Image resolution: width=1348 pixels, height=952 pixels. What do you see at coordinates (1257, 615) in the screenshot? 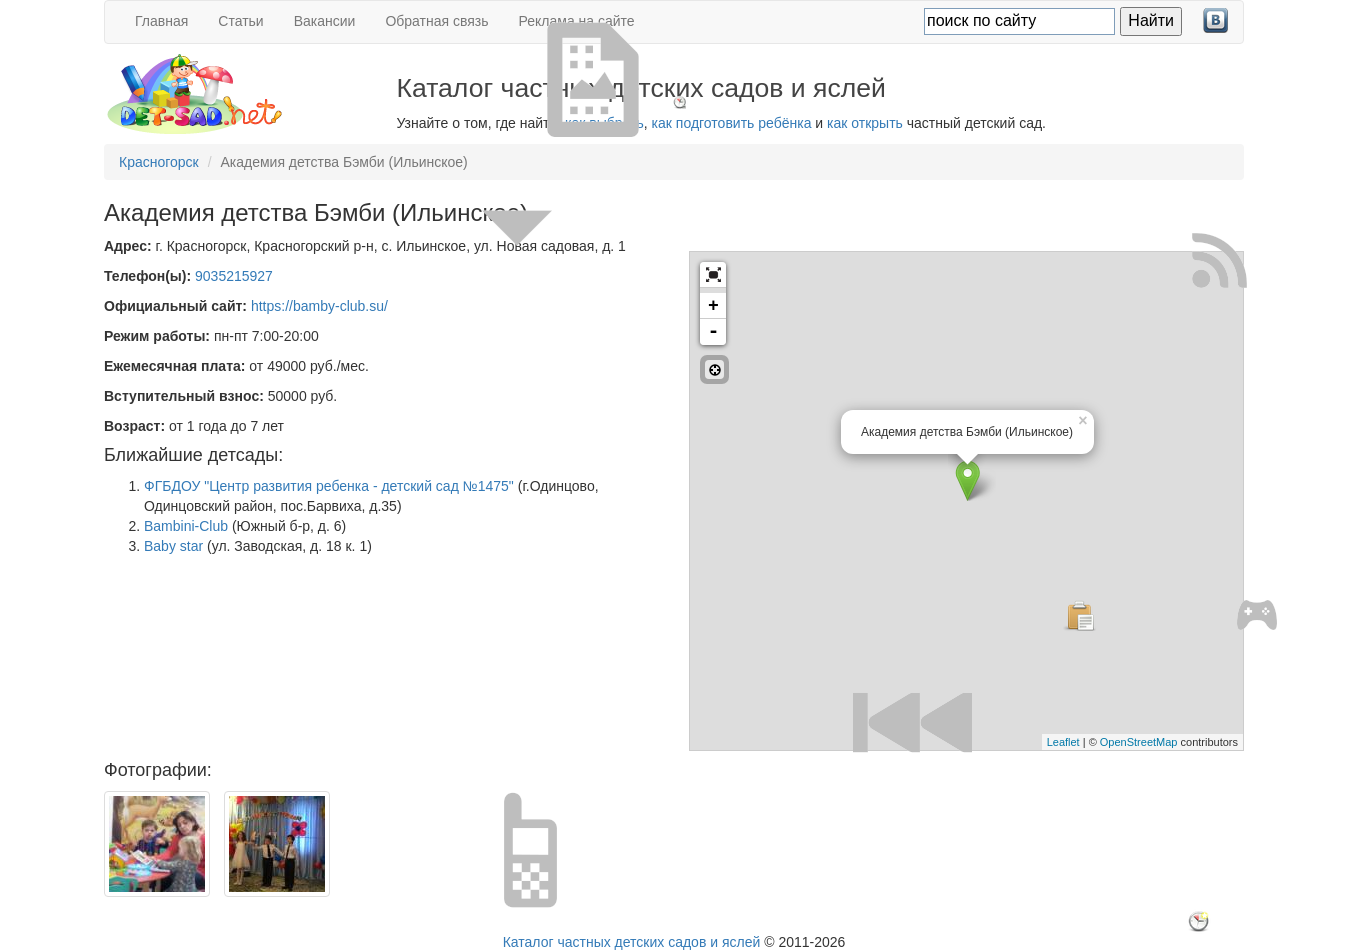
I see `open games or gaming applications` at bounding box center [1257, 615].